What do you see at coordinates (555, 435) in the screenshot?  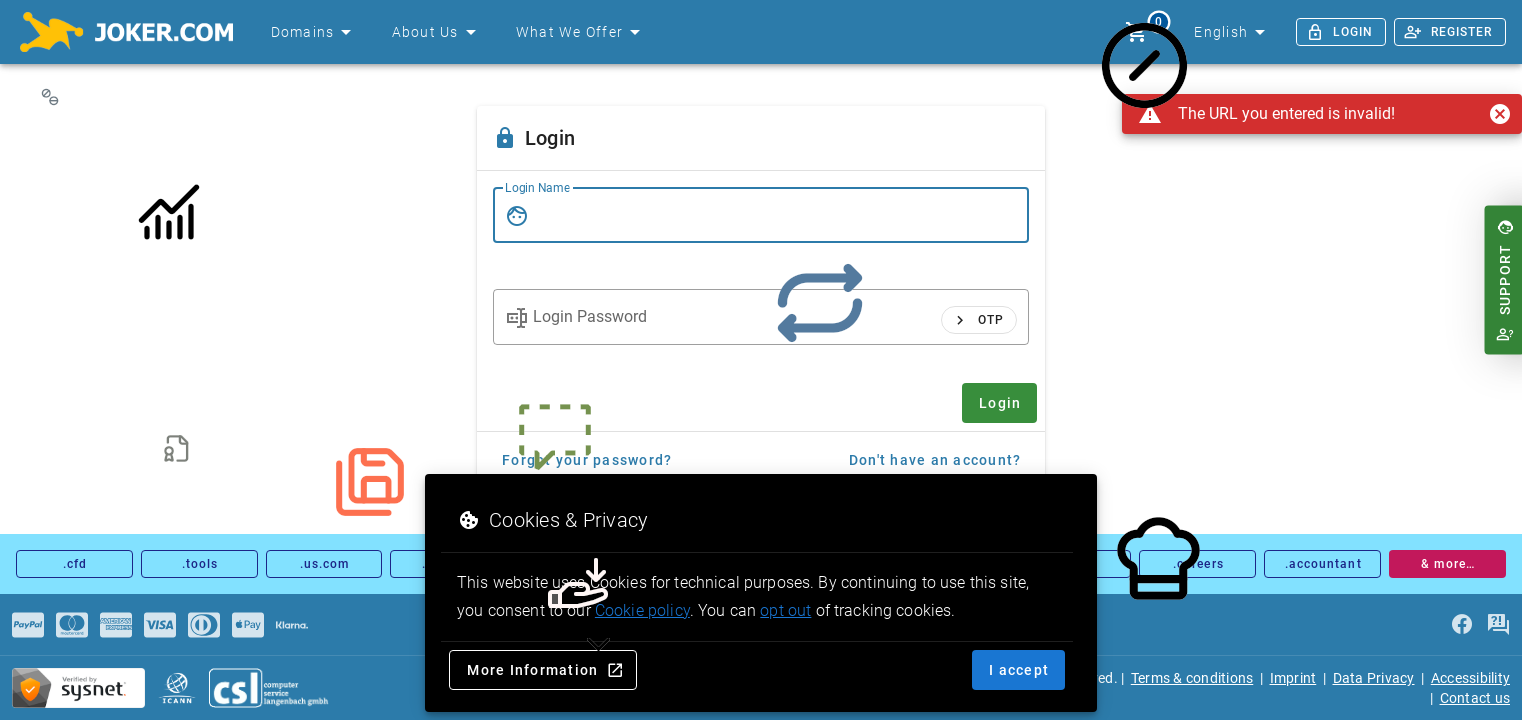 I see `a draft comment or unsaved message` at bounding box center [555, 435].